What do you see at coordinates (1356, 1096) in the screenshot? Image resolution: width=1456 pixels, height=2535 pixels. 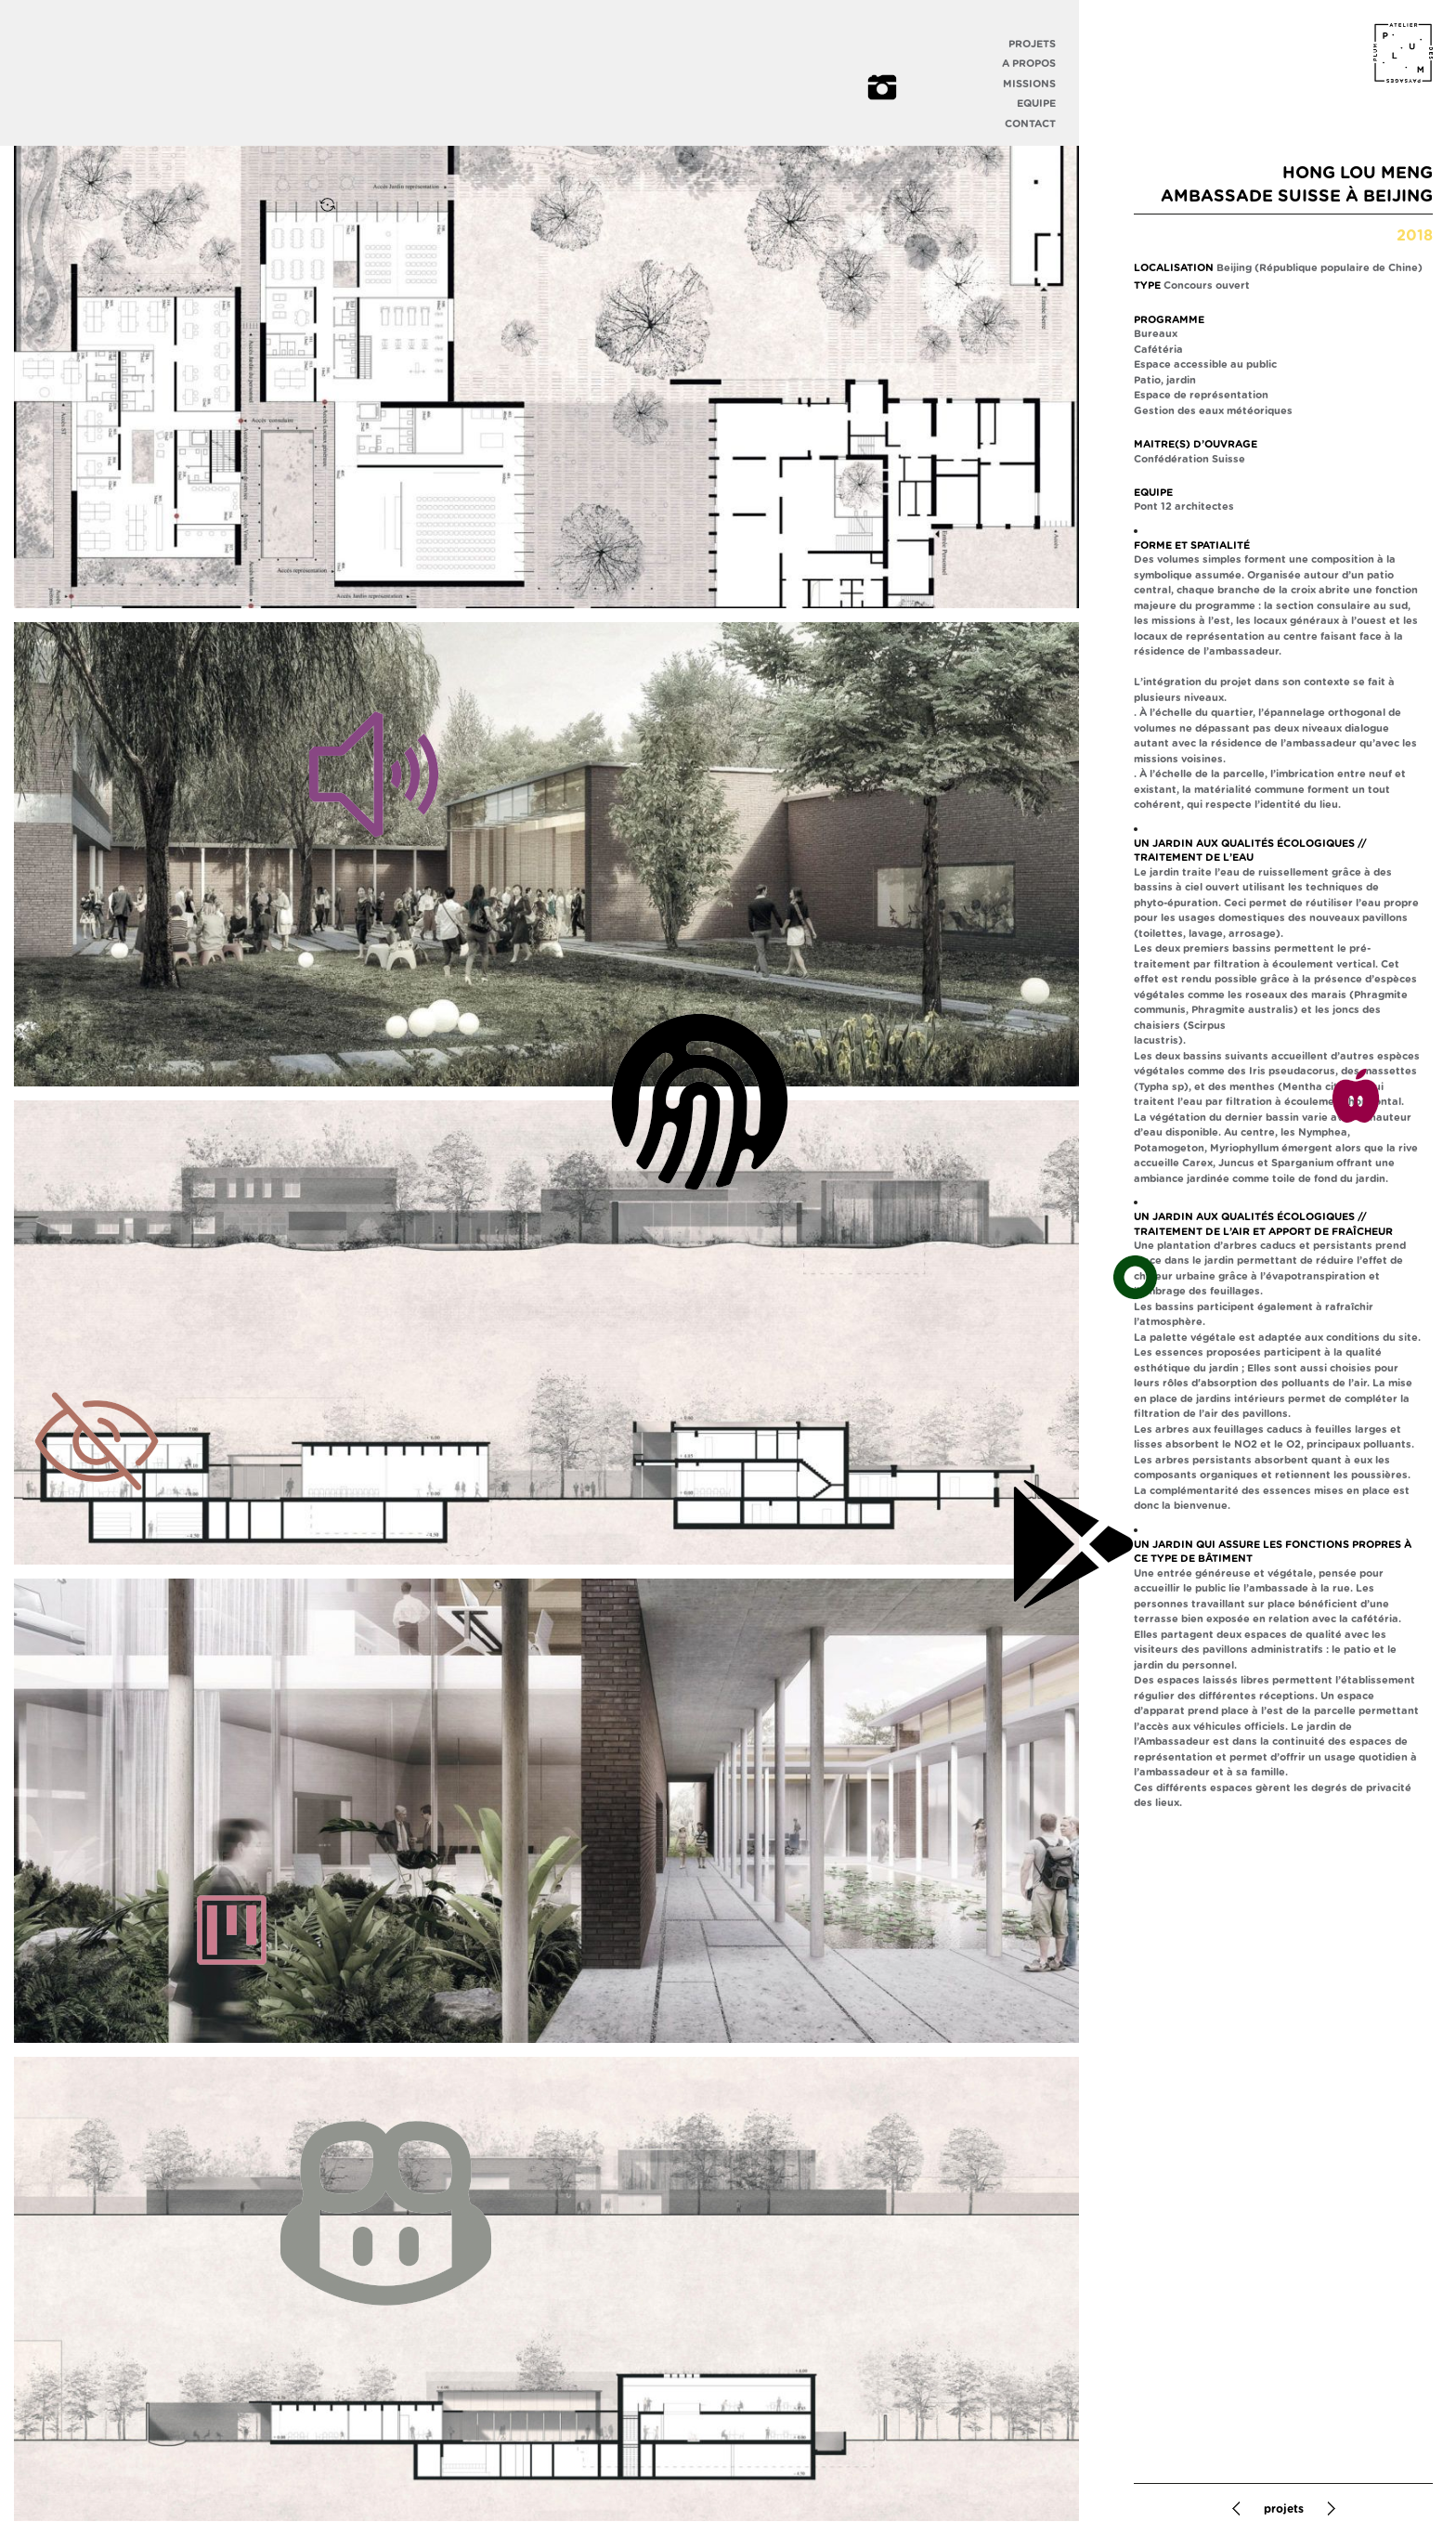 I see `view nutrition information` at bounding box center [1356, 1096].